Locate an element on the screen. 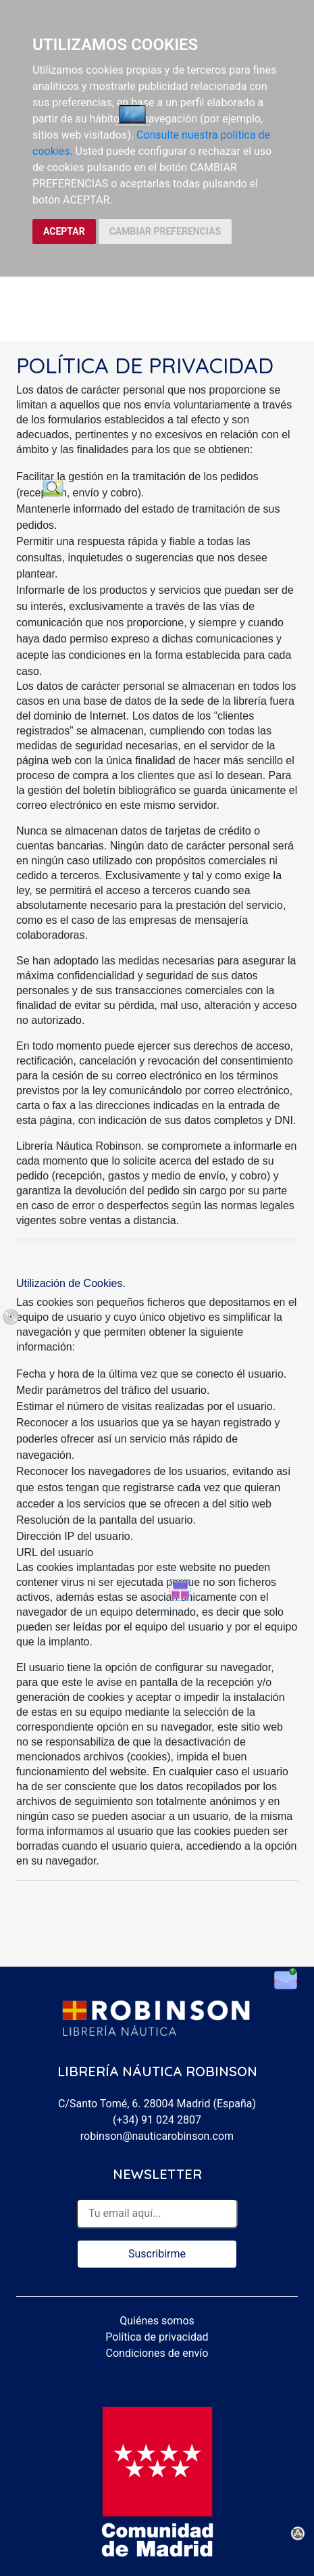 This screenshot has width=314, height=2576. indicates a DVD-ROM drive or disc is located at coordinates (11, 1317).